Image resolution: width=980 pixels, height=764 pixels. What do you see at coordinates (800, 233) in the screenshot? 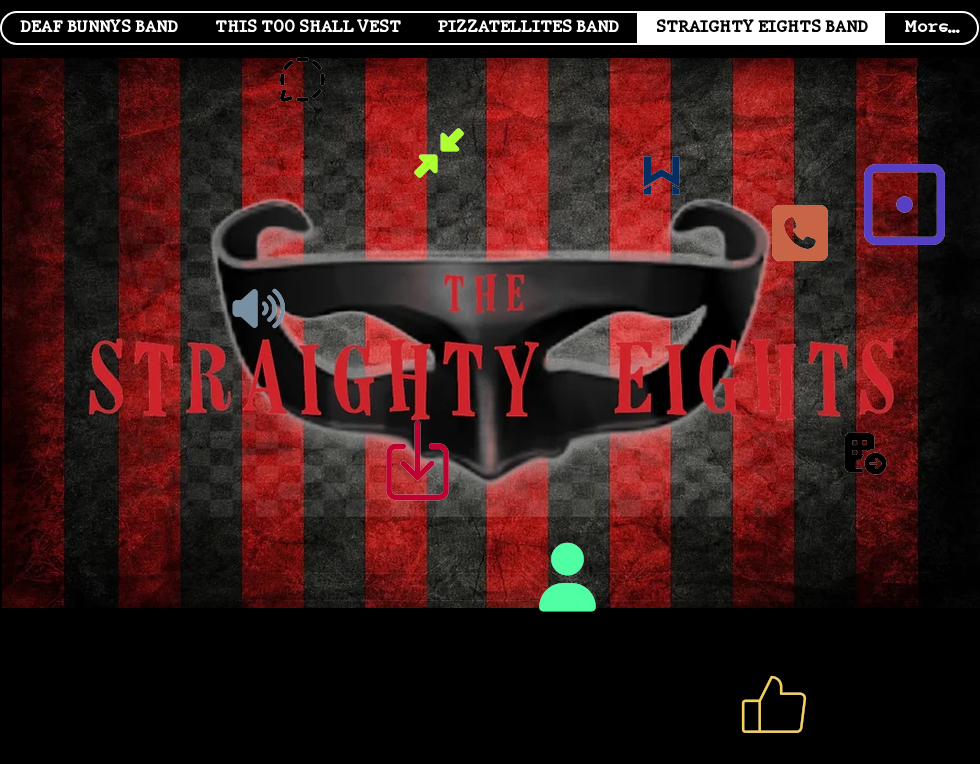
I see `tap to make a phone call` at bounding box center [800, 233].